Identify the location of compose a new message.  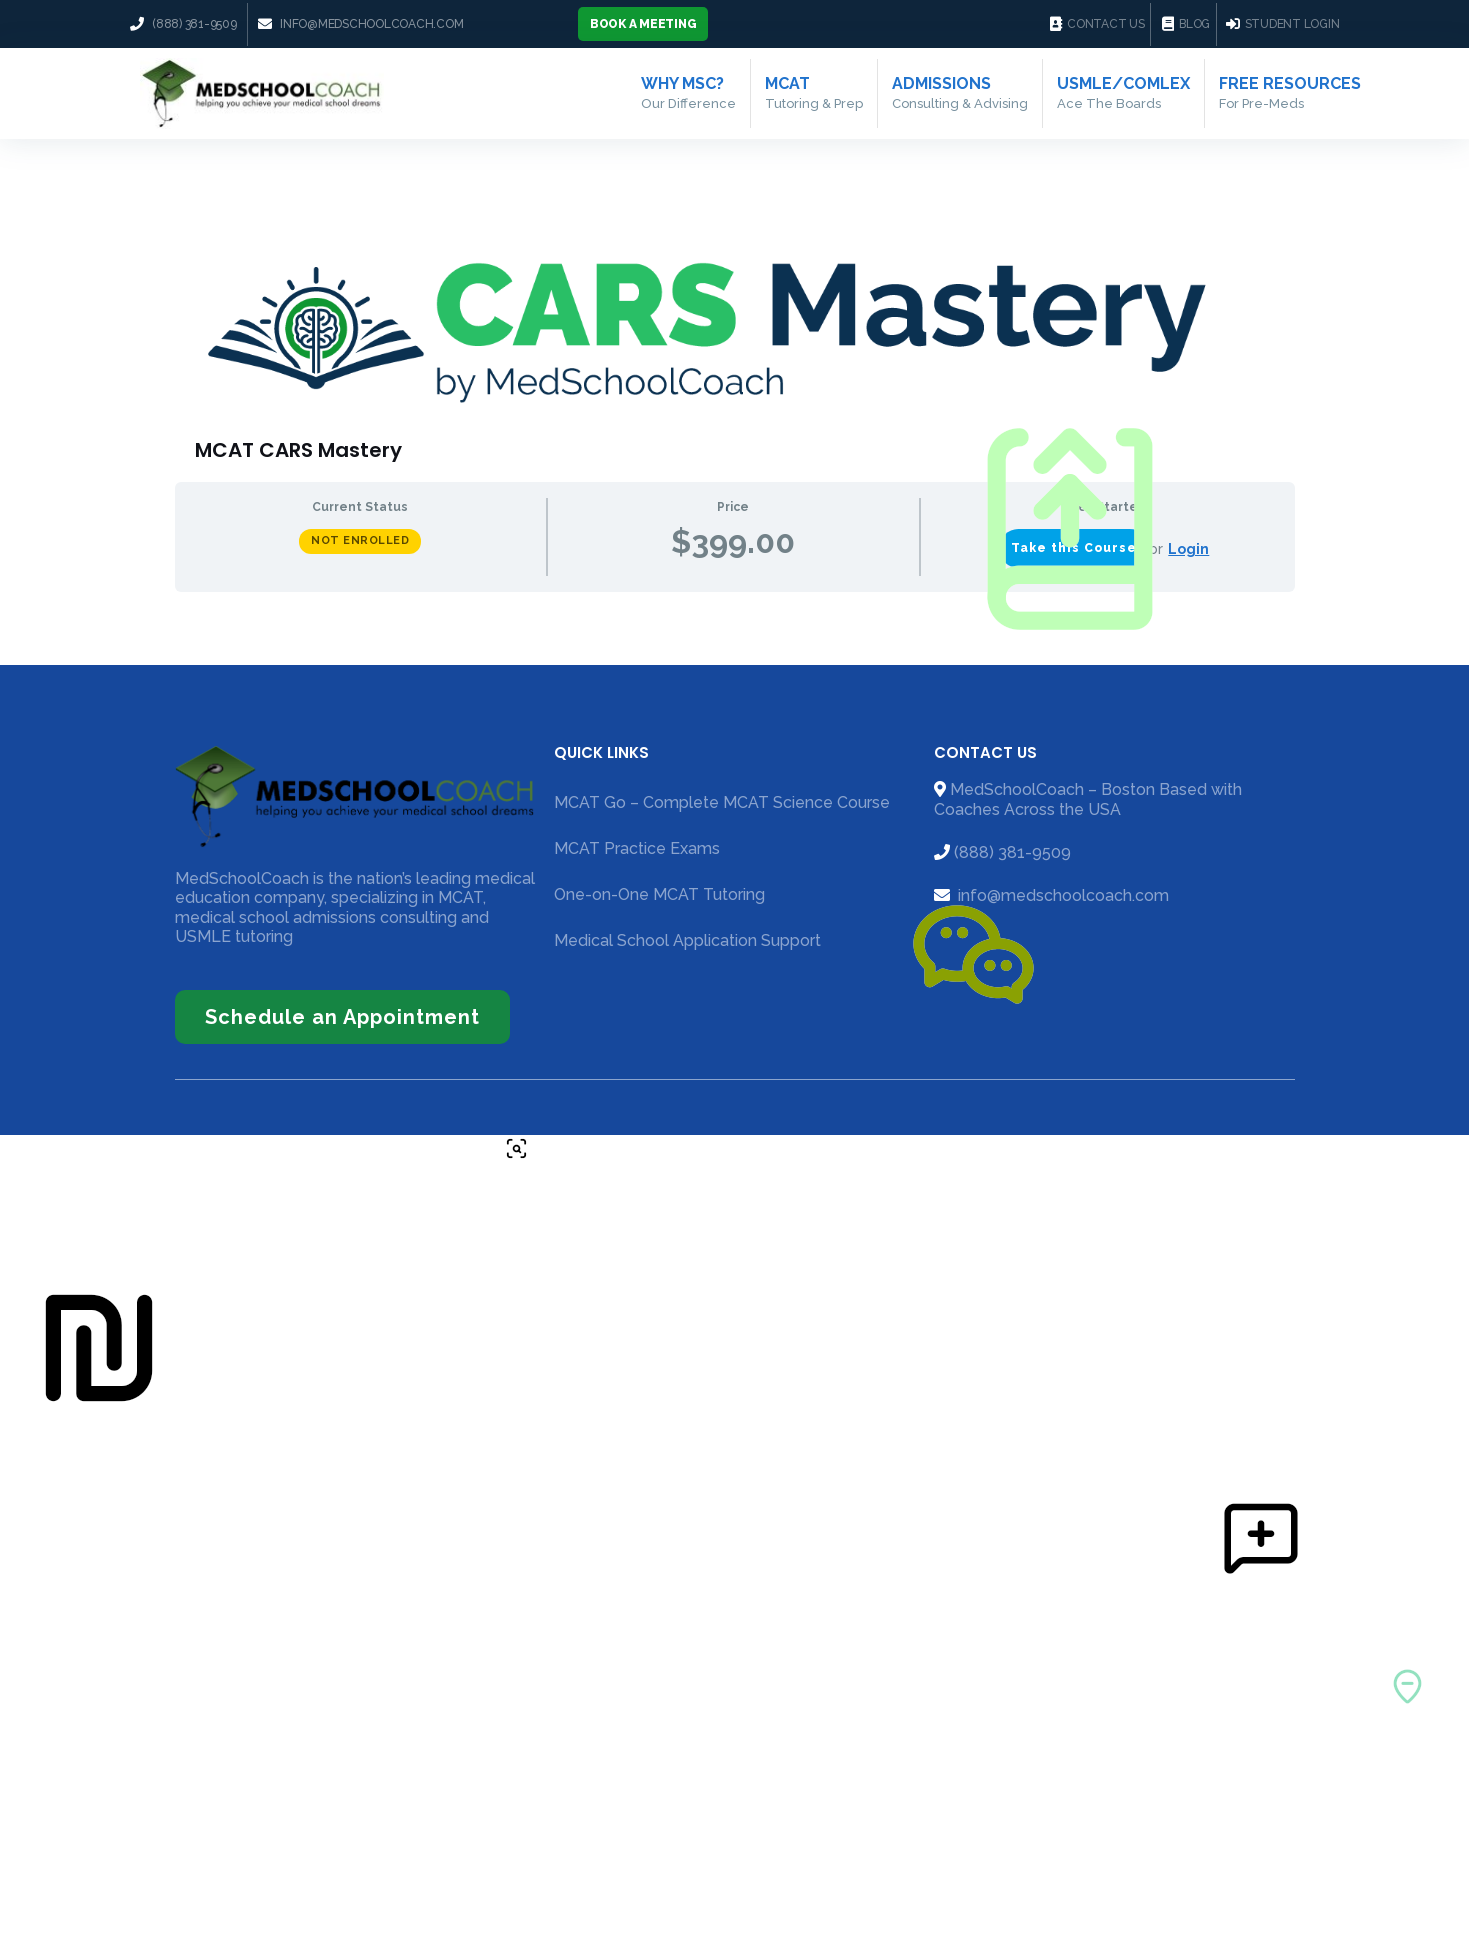
(1261, 1537).